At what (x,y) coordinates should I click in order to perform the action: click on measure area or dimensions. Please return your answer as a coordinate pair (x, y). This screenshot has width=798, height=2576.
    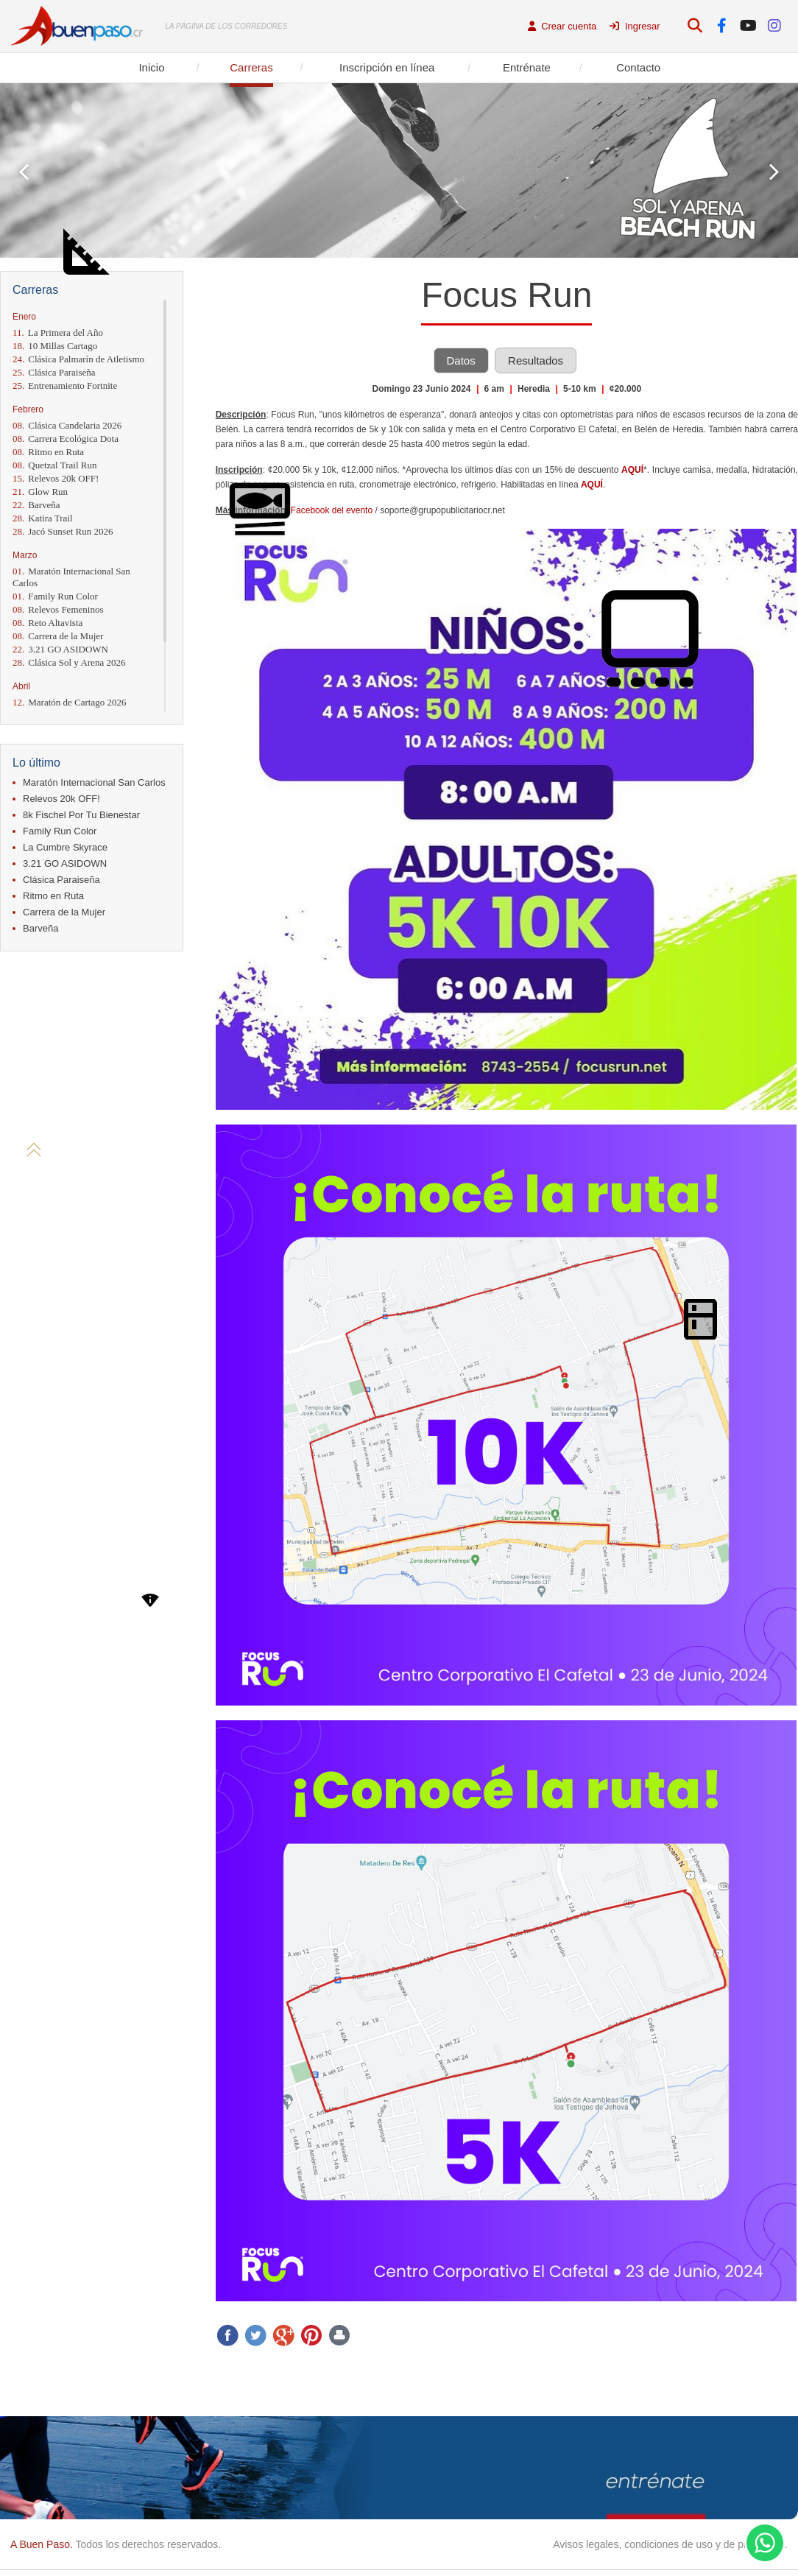
    Looking at the image, I should click on (86, 251).